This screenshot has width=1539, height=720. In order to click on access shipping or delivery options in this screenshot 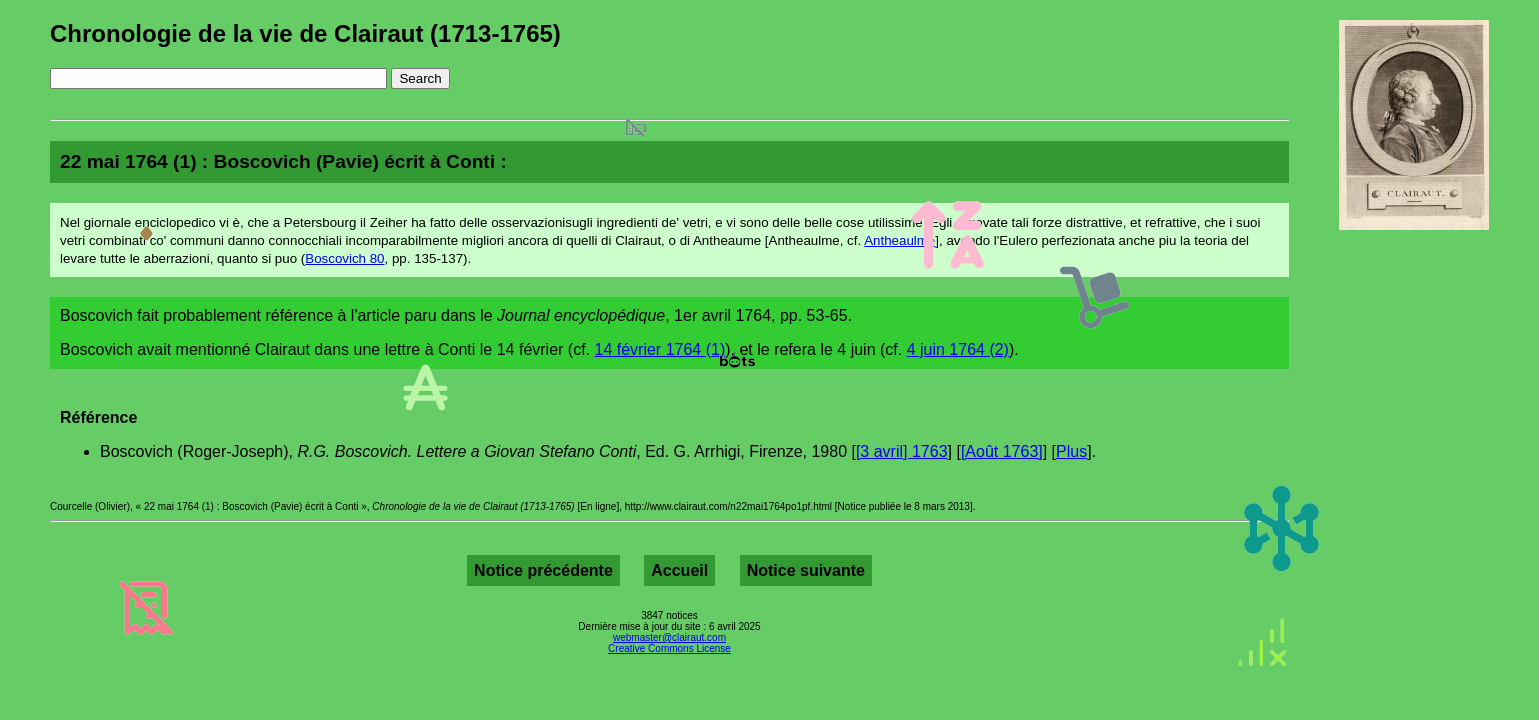, I will do `click(1094, 297)`.